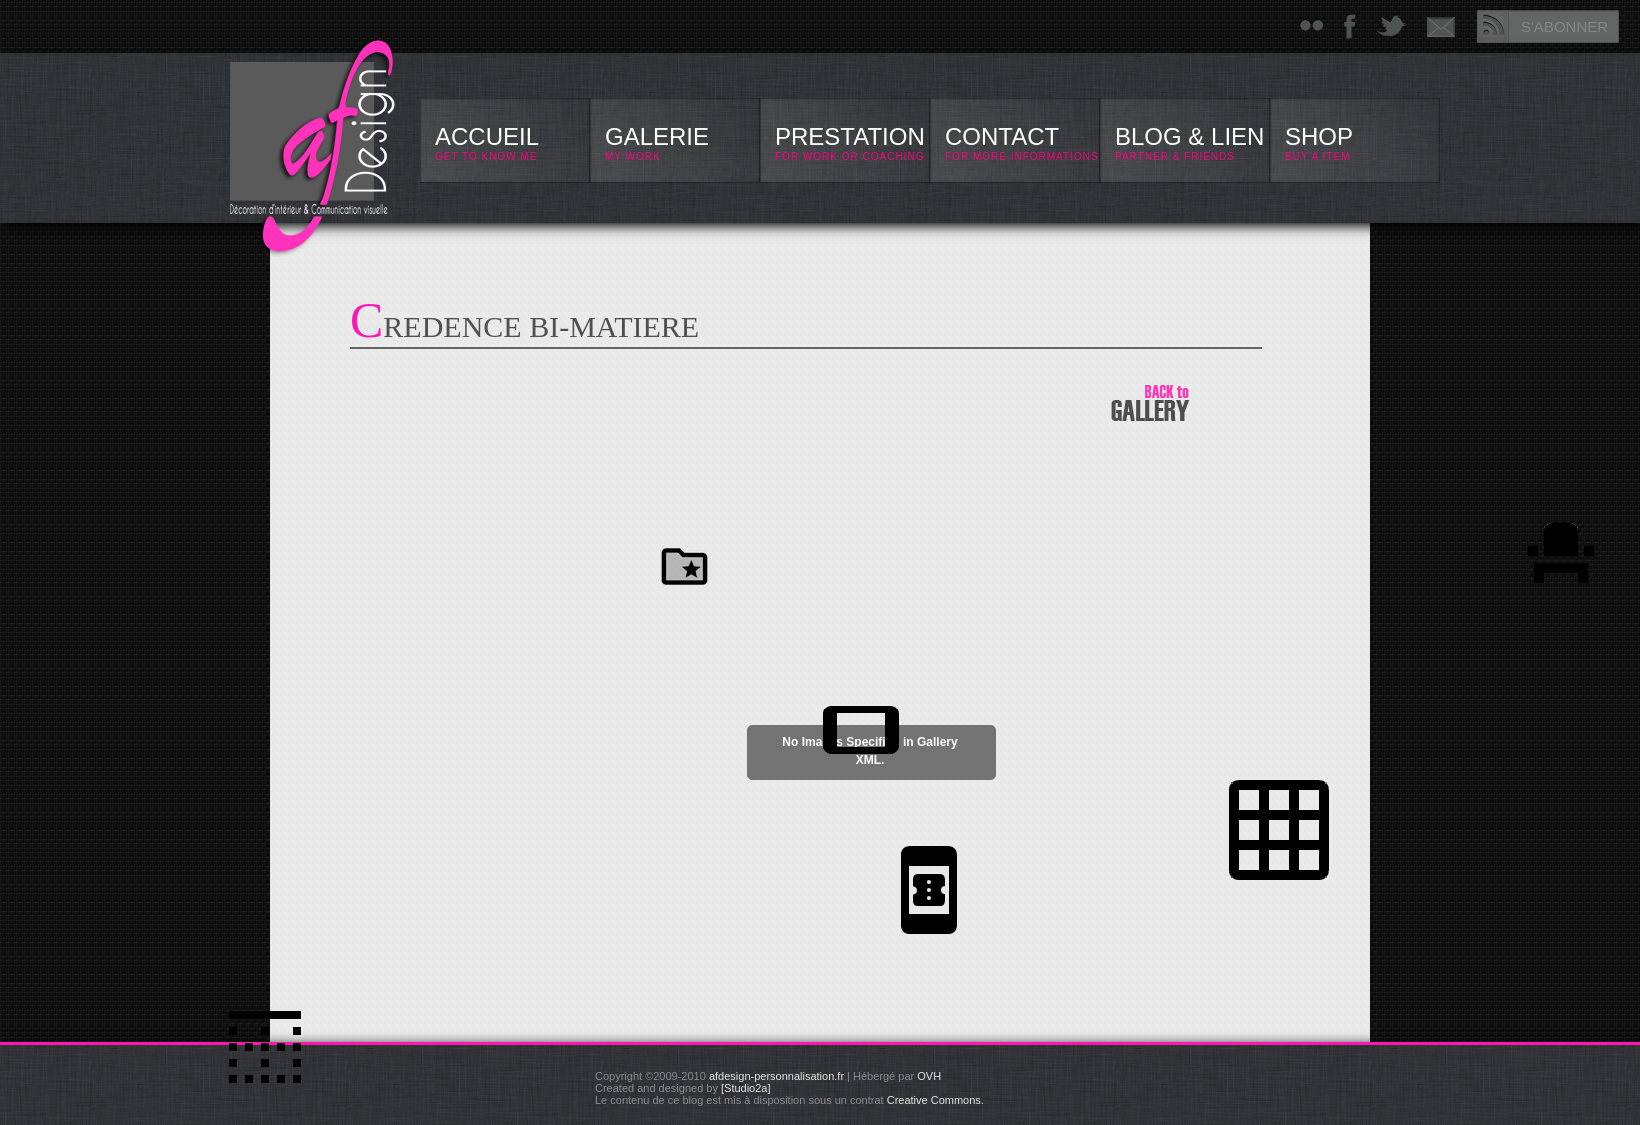 Image resolution: width=1640 pixels, height=1125 pixels. What do you see at coordinates (684, 566) in the screenshot?
I see `access starred or favorite folders` at bounding box center [684, 566].